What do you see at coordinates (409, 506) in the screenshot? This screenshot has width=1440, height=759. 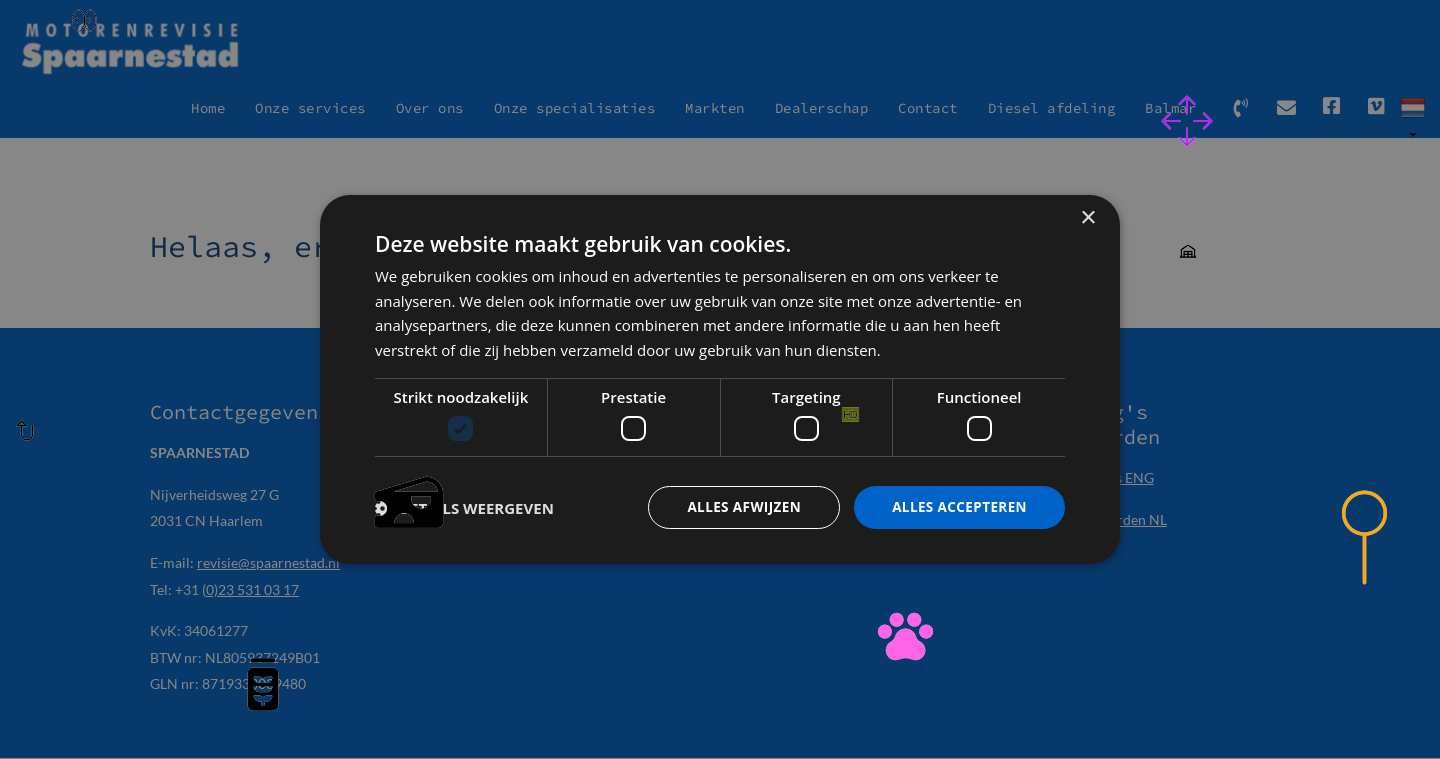 I see `indicates dairy or cheese-related content` at bounding box center [409, 506].